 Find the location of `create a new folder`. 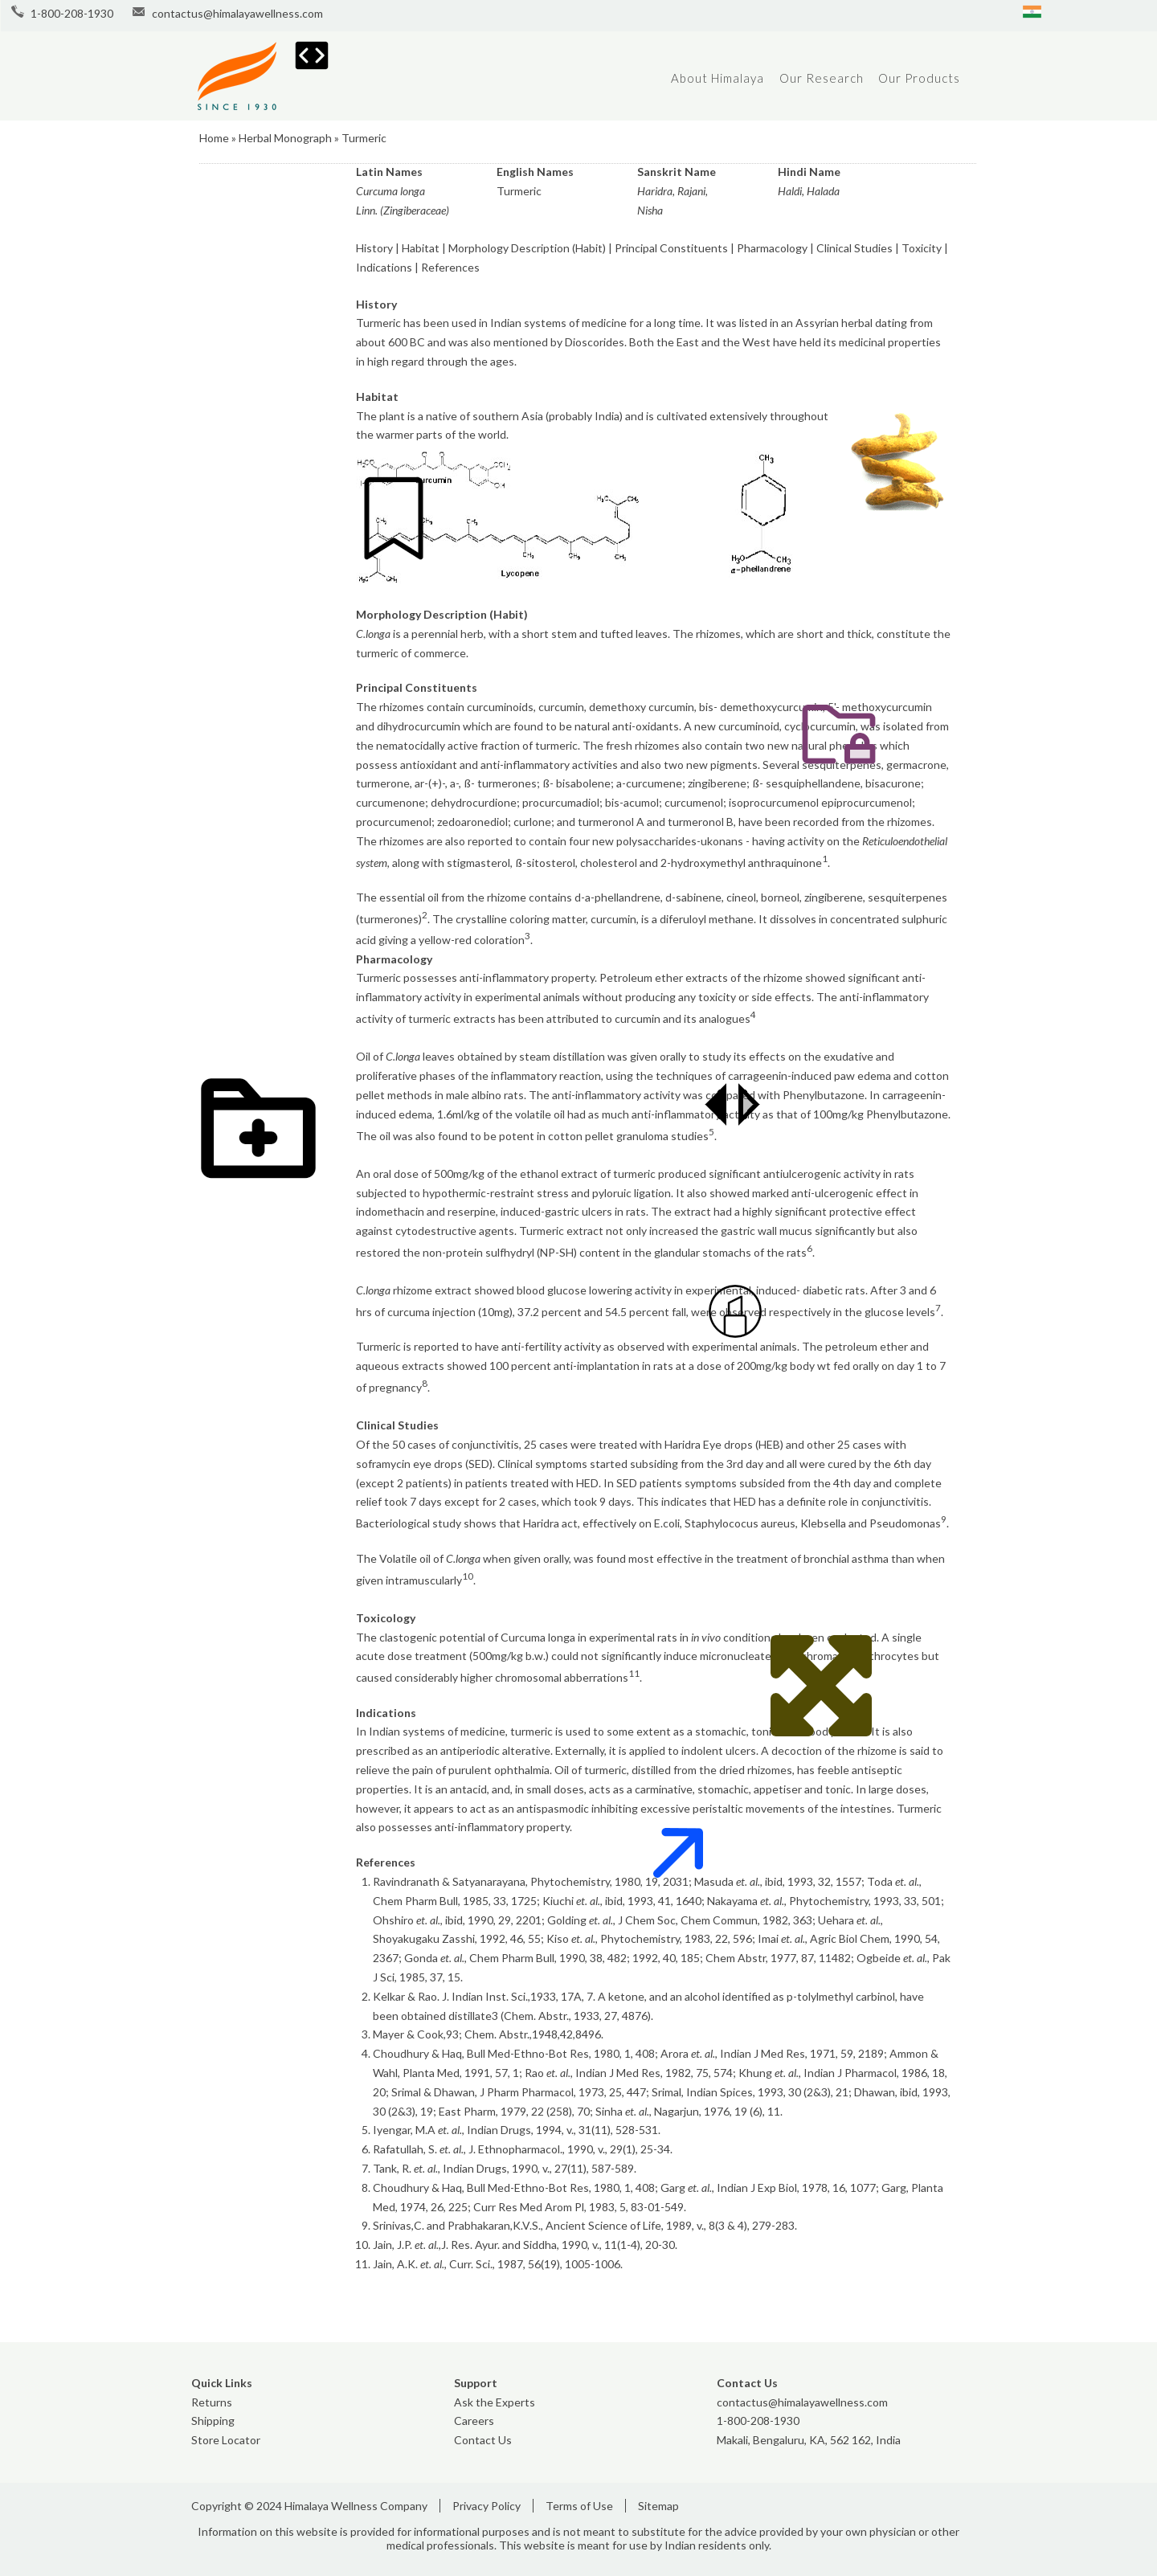

create a new folder is located at coordinates (258, 1129).